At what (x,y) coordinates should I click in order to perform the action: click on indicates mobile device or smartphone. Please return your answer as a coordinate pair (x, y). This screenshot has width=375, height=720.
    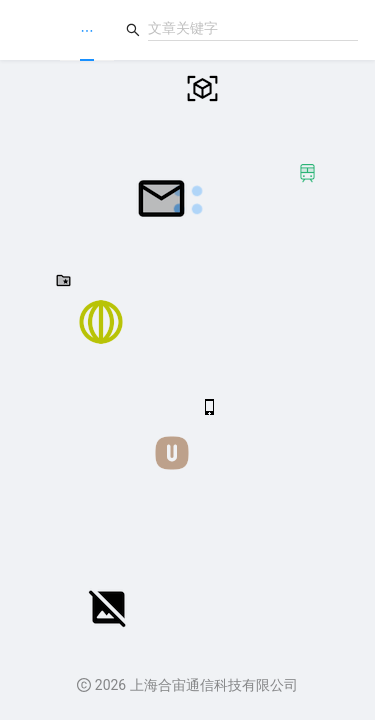
    Looking at the image, I should click on (210, 407).